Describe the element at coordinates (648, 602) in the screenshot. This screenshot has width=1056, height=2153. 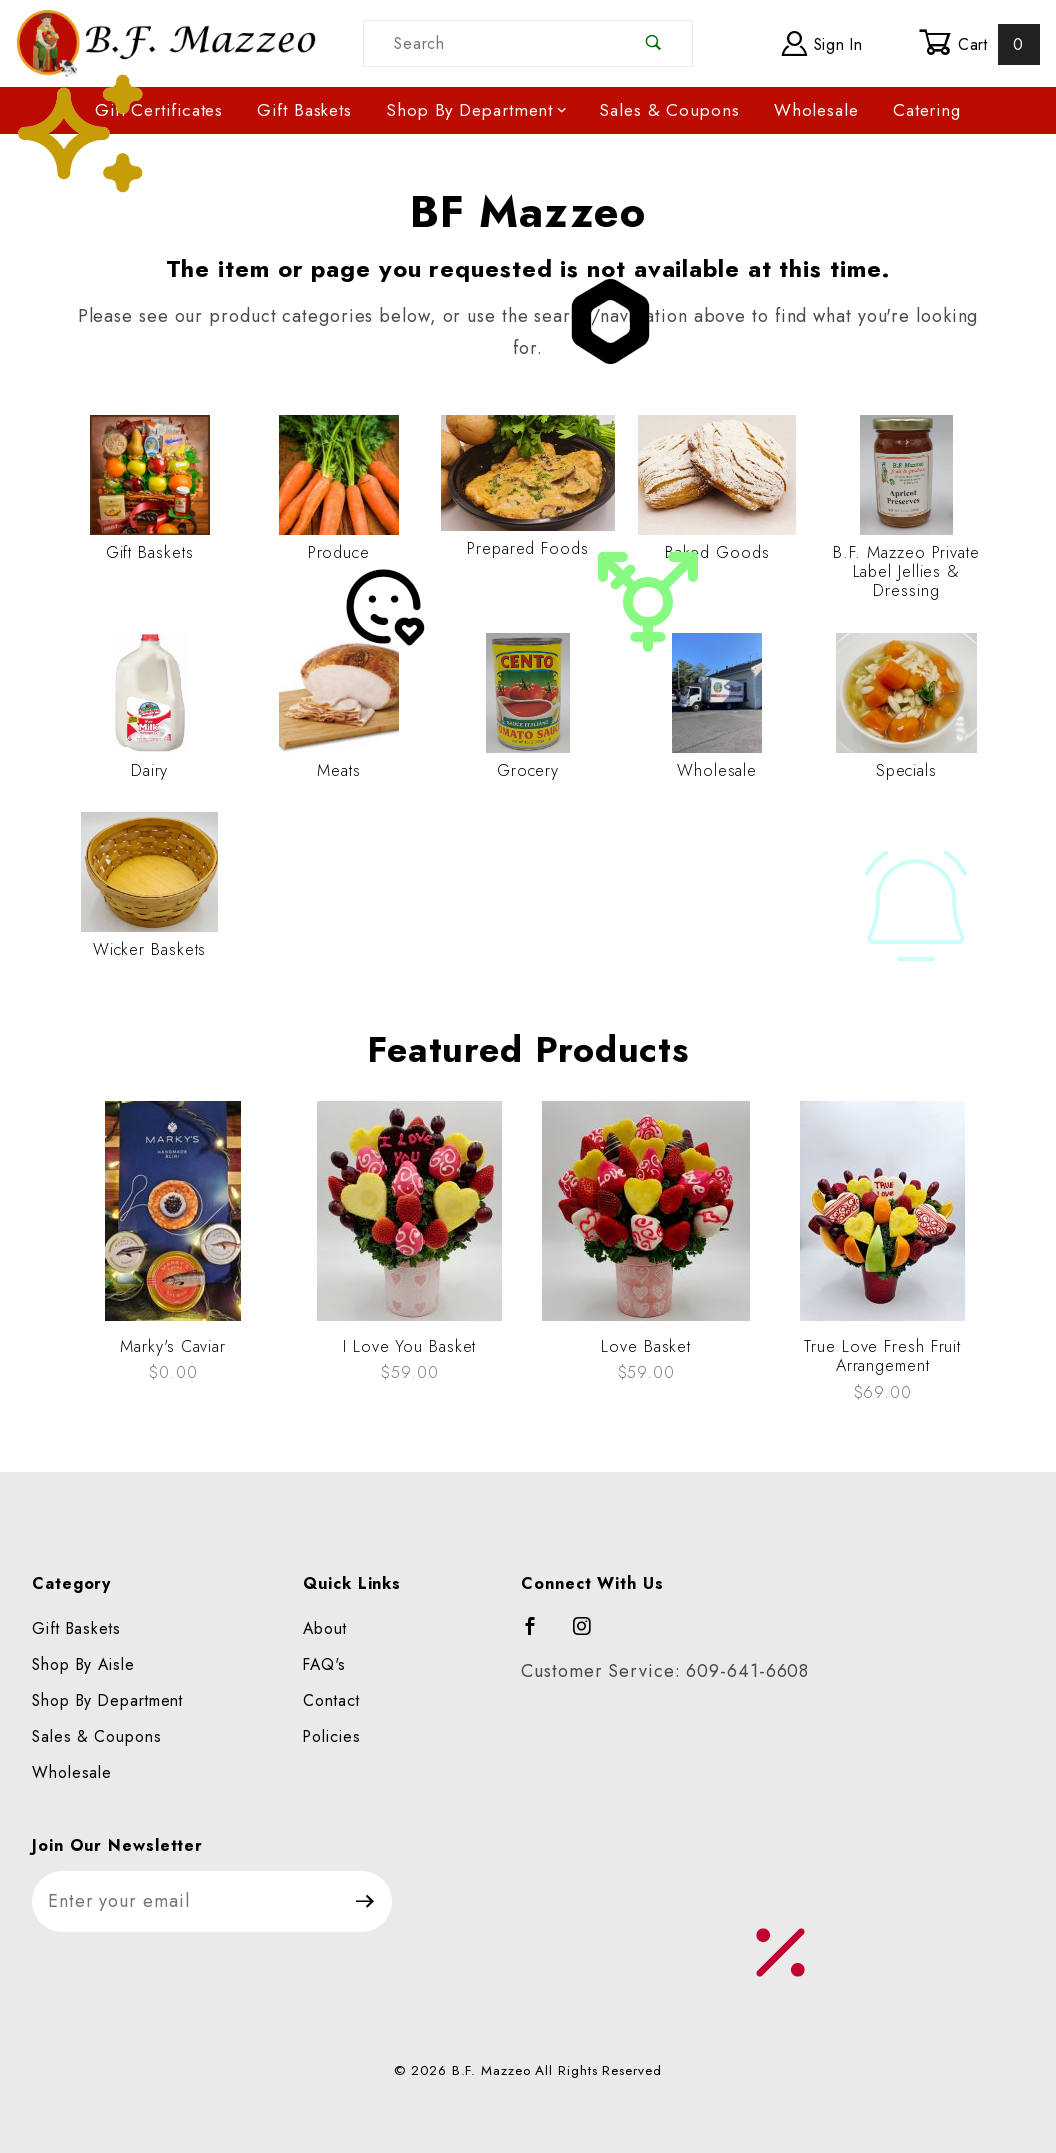
I see `select transgender as gender identity` at that location.